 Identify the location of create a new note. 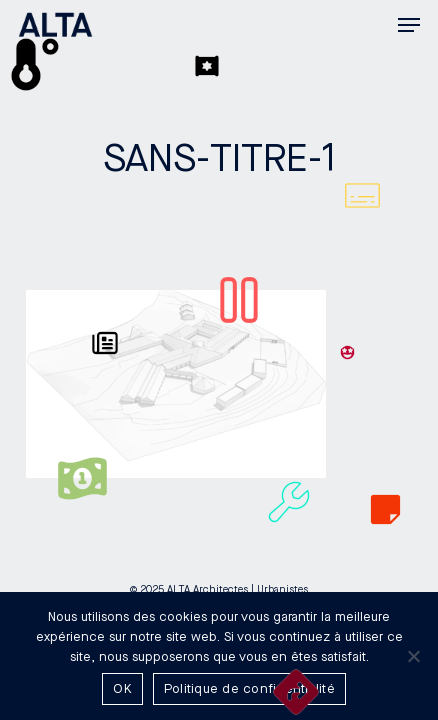
(385, 509).